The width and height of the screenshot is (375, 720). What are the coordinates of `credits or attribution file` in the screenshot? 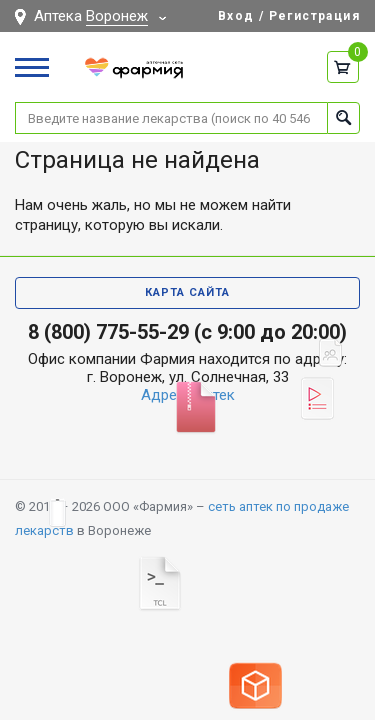 It's located at (330, 352).